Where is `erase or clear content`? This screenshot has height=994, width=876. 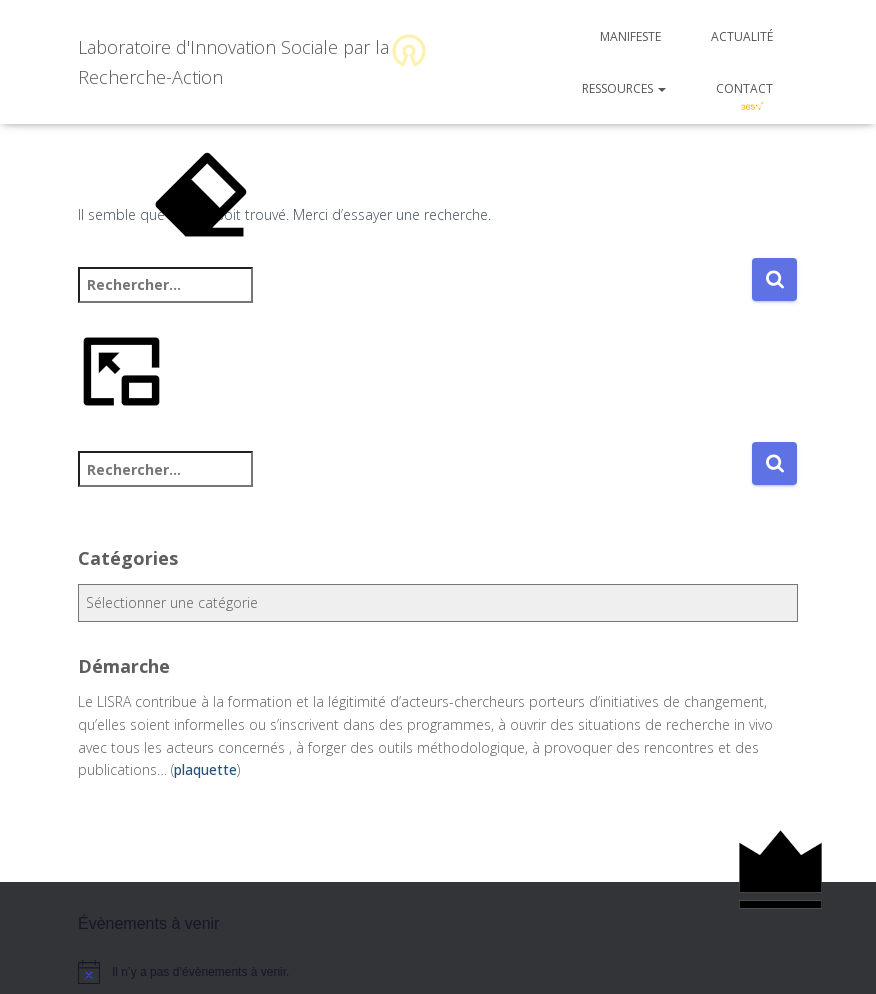 erase or clear content is located at coordinates (203, 196).